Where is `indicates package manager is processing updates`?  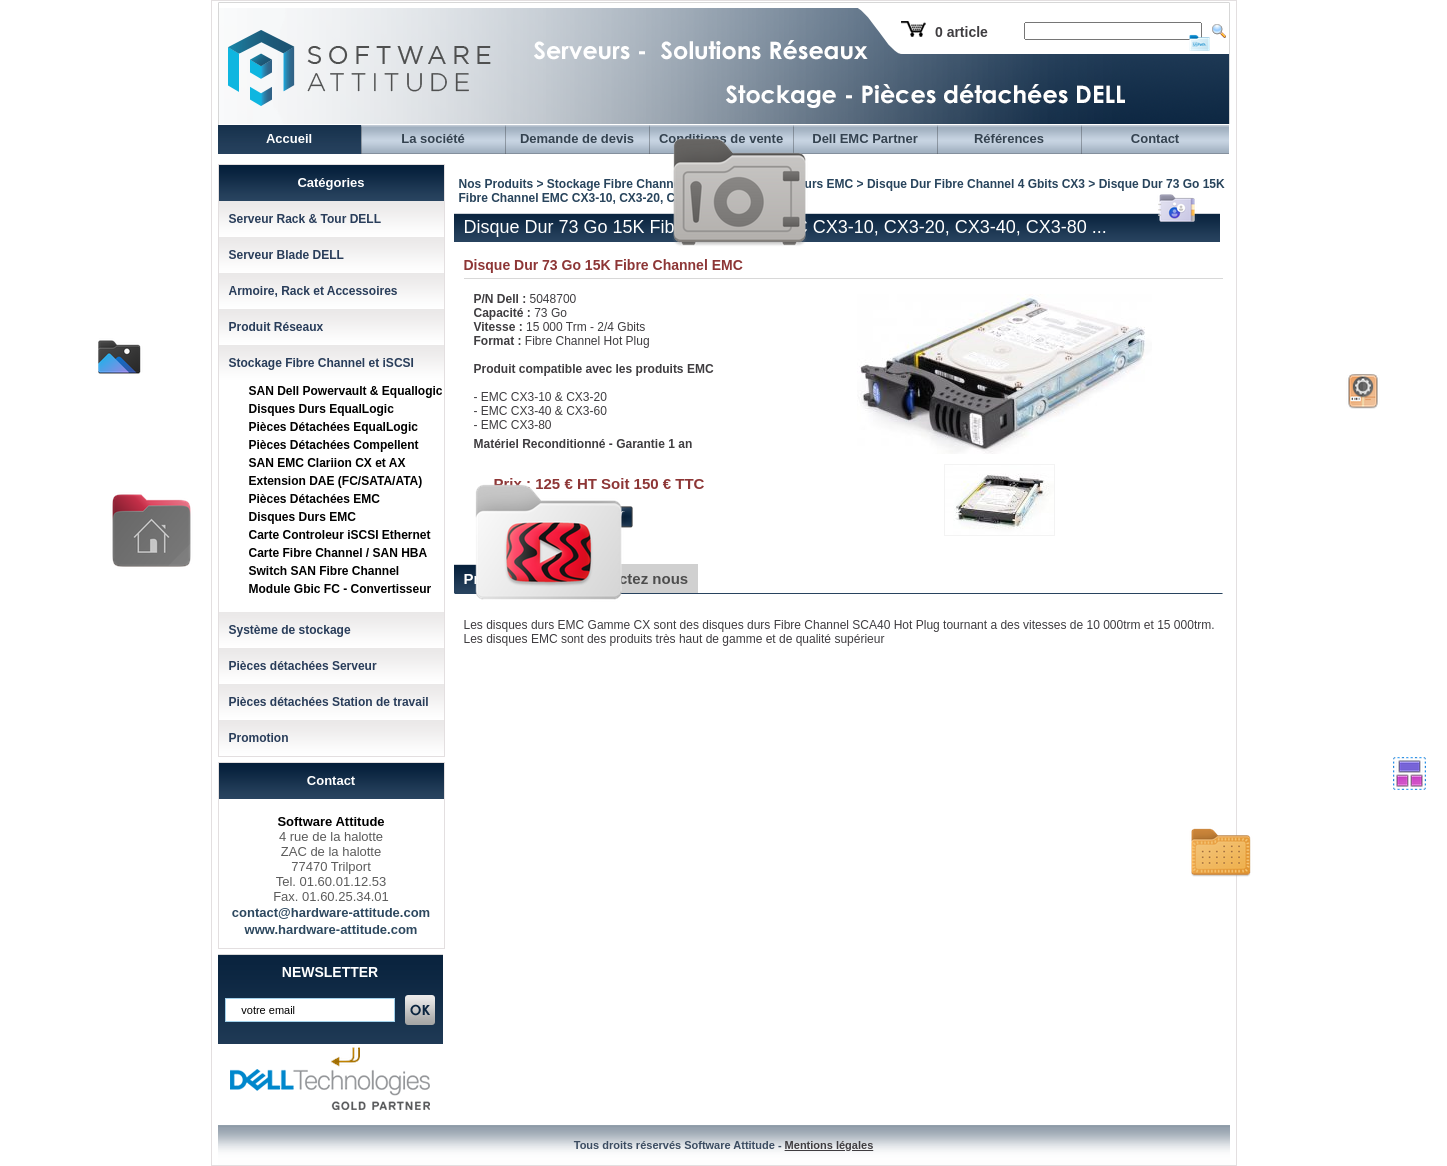 indicates package manager is processing updates is located at coordinates (1363, 391).